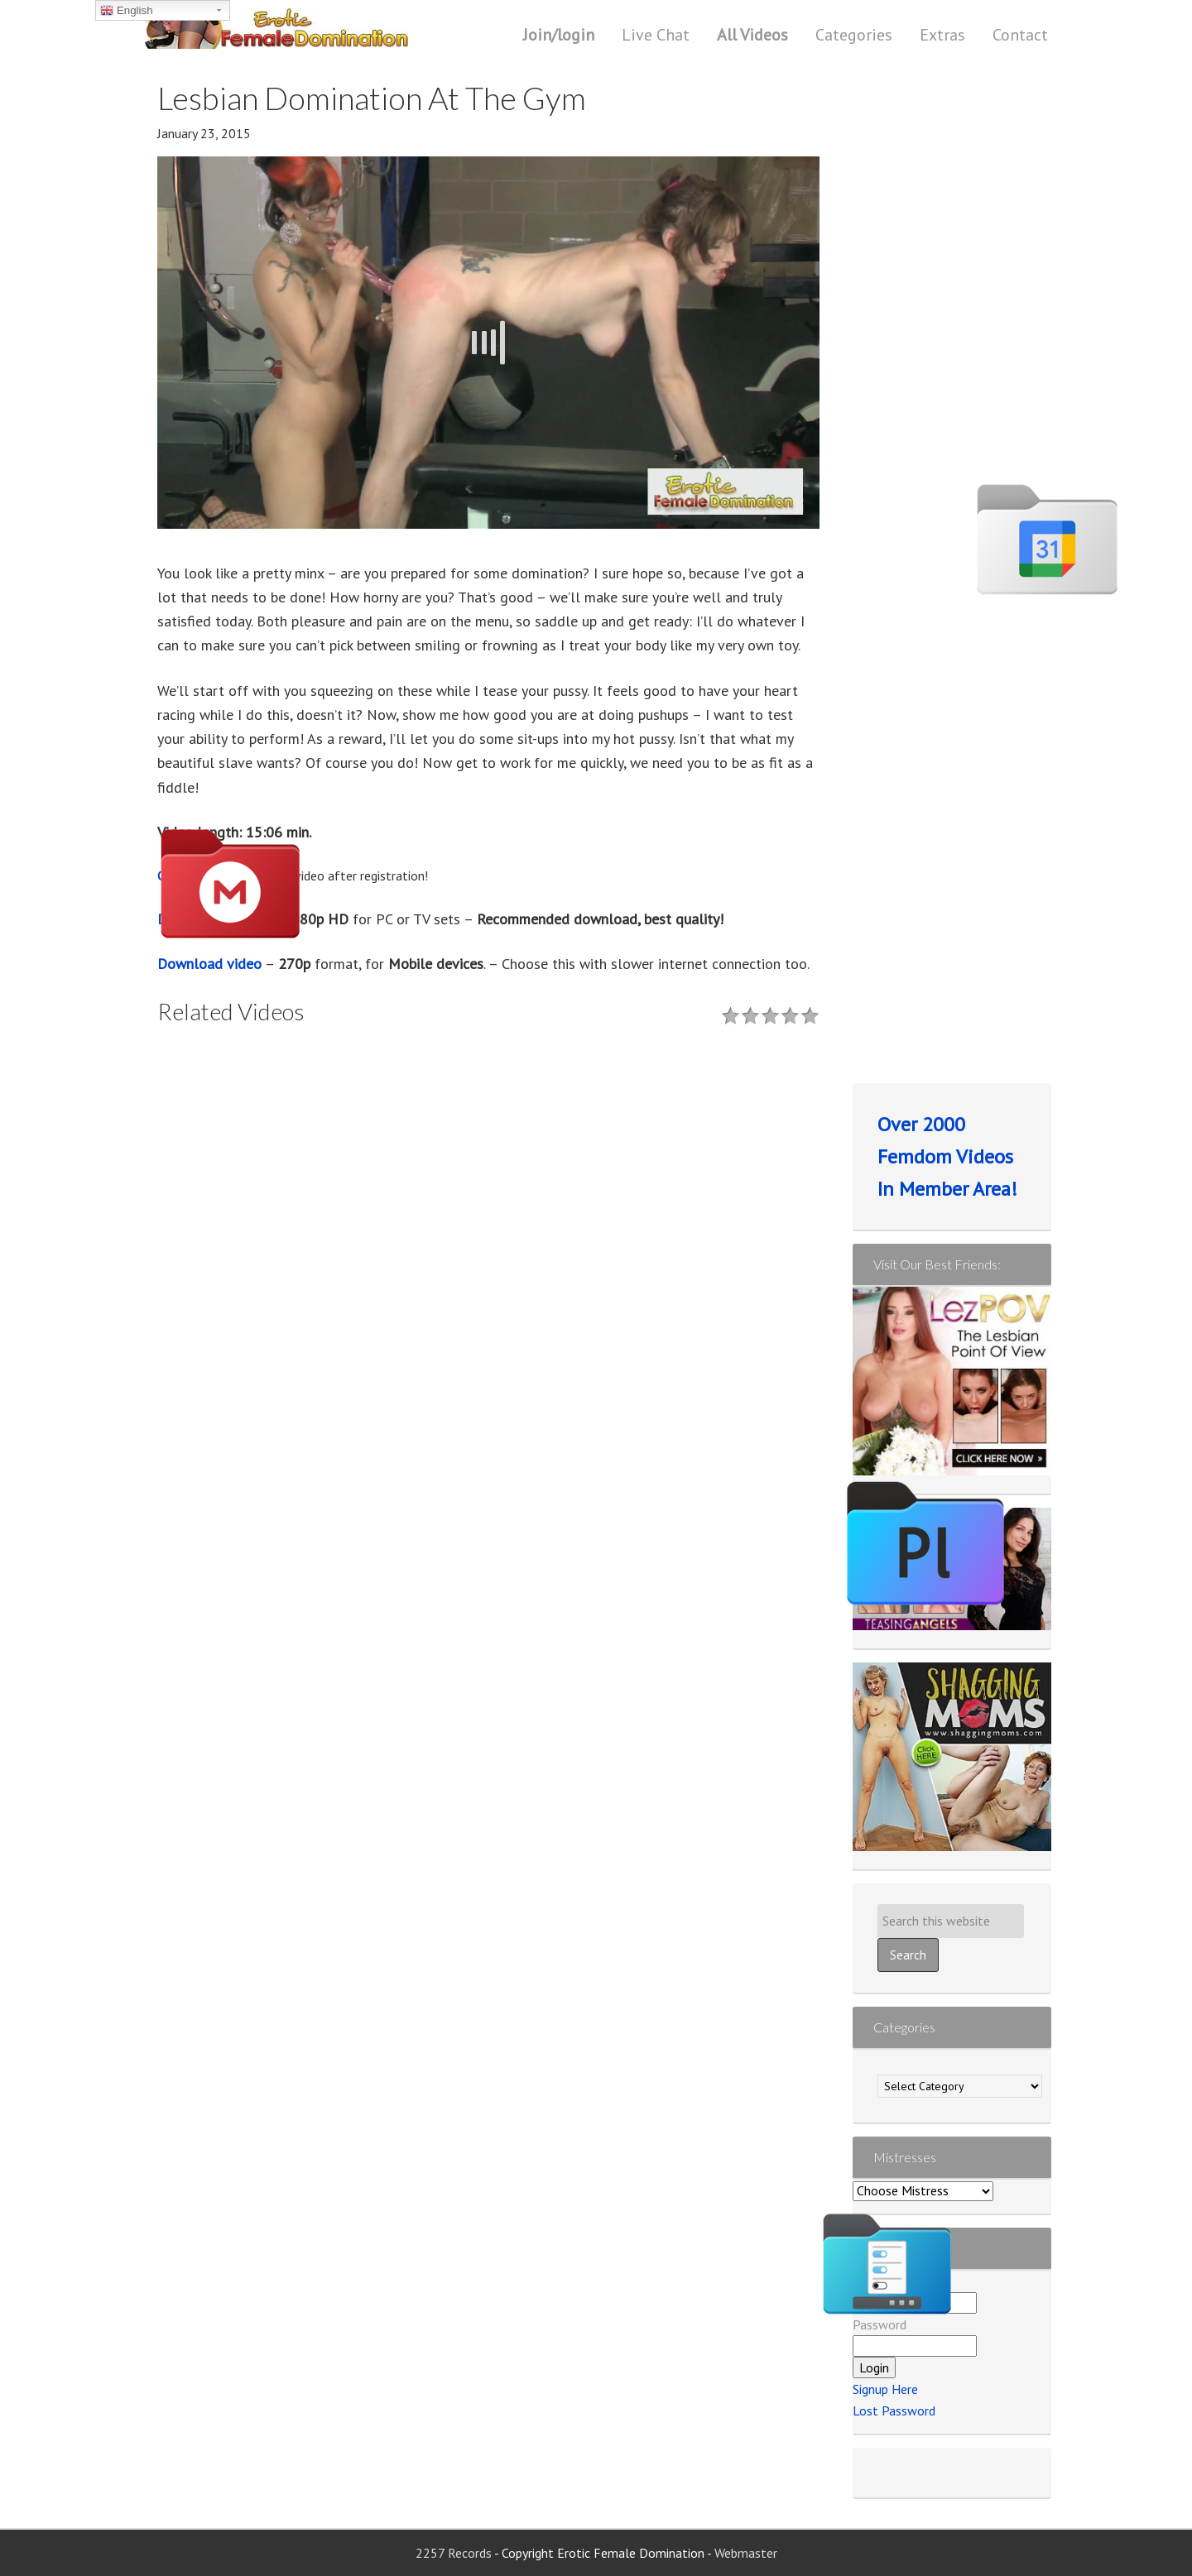  I want to click on open mega cloud storage folder, so click(229, 887).